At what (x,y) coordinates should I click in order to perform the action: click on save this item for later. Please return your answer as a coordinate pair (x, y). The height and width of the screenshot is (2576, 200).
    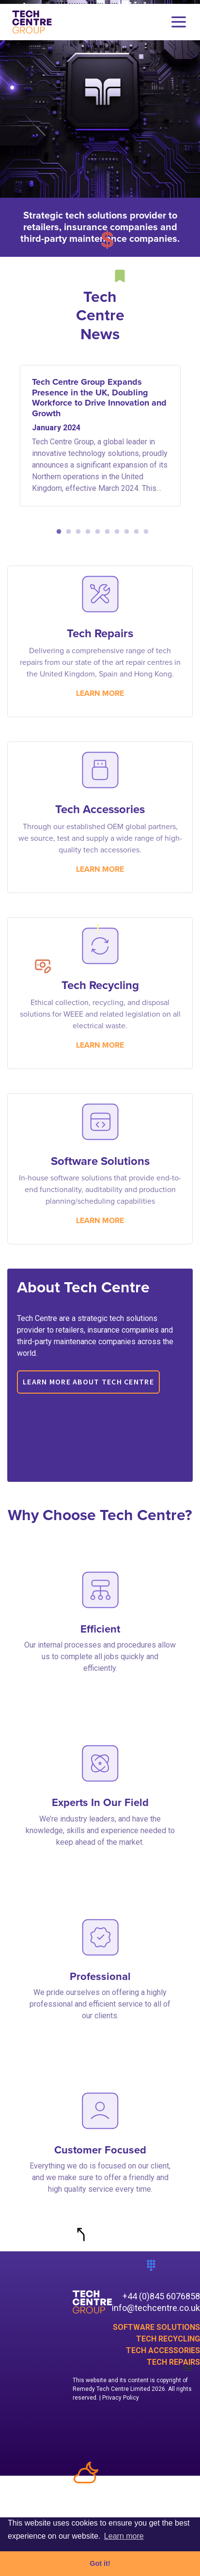
    Looking at the image, I should click on (120, 276).